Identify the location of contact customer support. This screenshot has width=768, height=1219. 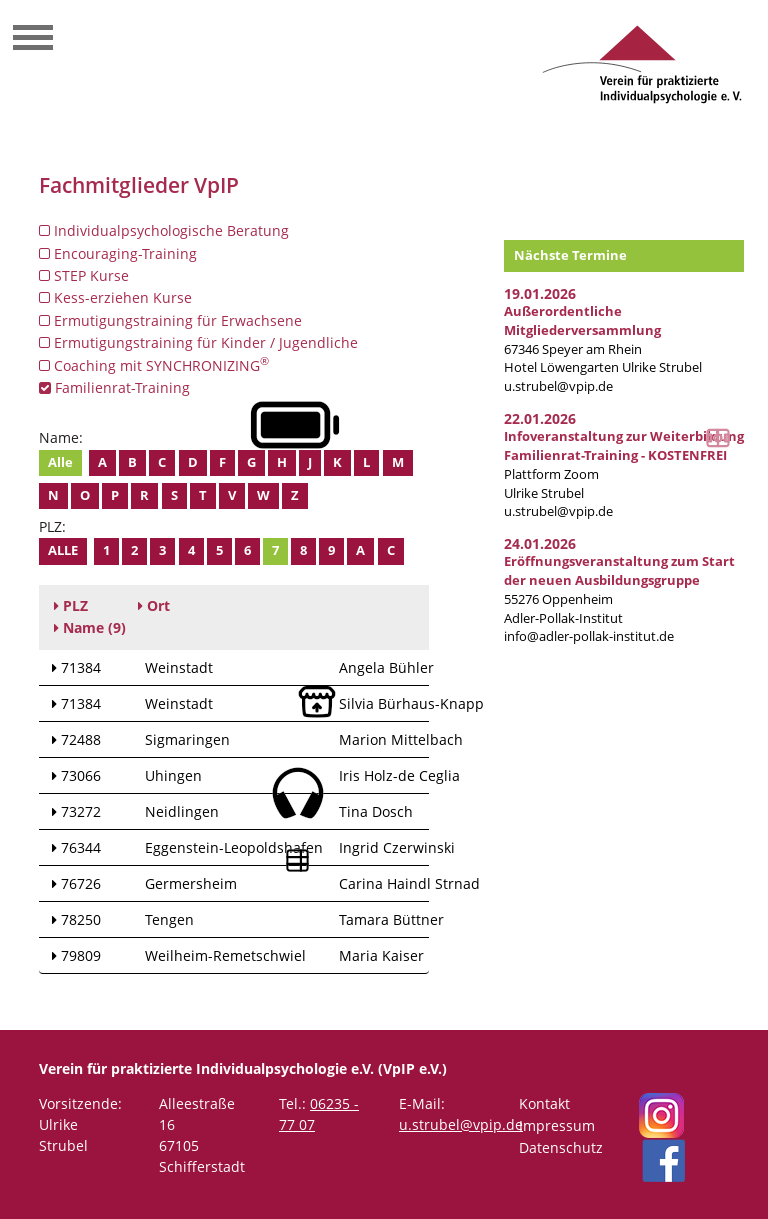
(298, 793).